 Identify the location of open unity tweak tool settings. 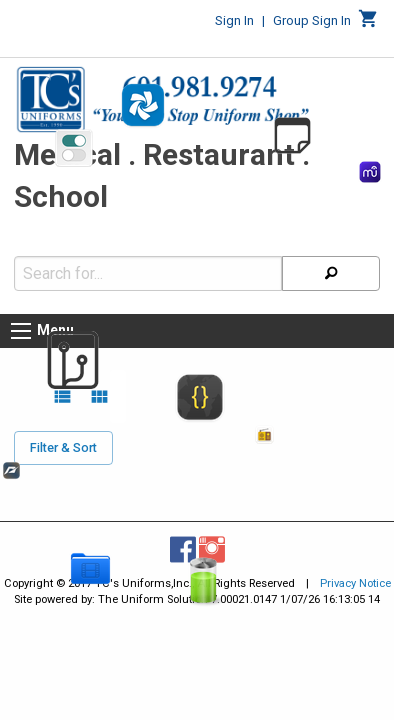
(74, 148).